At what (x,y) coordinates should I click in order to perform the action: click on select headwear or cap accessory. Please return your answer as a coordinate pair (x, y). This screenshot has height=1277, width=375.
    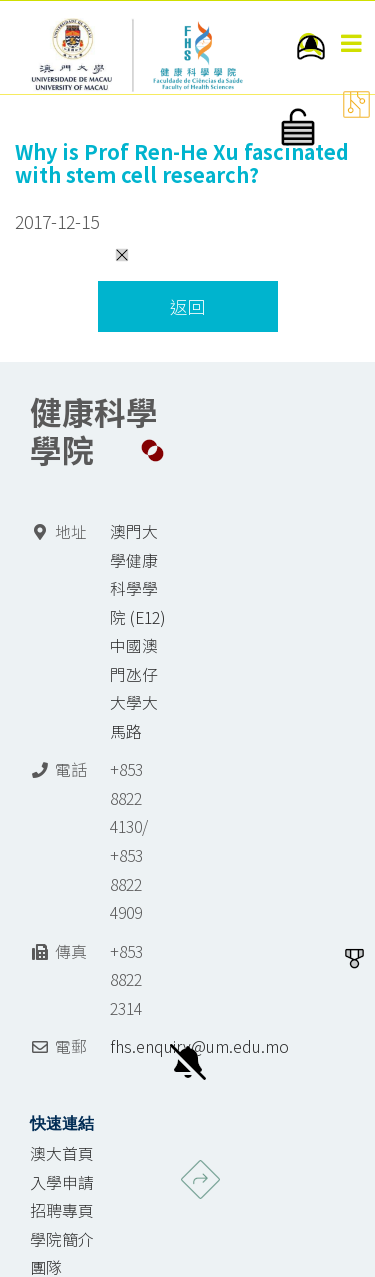
    Looking at the image, I should click on (311, 49).